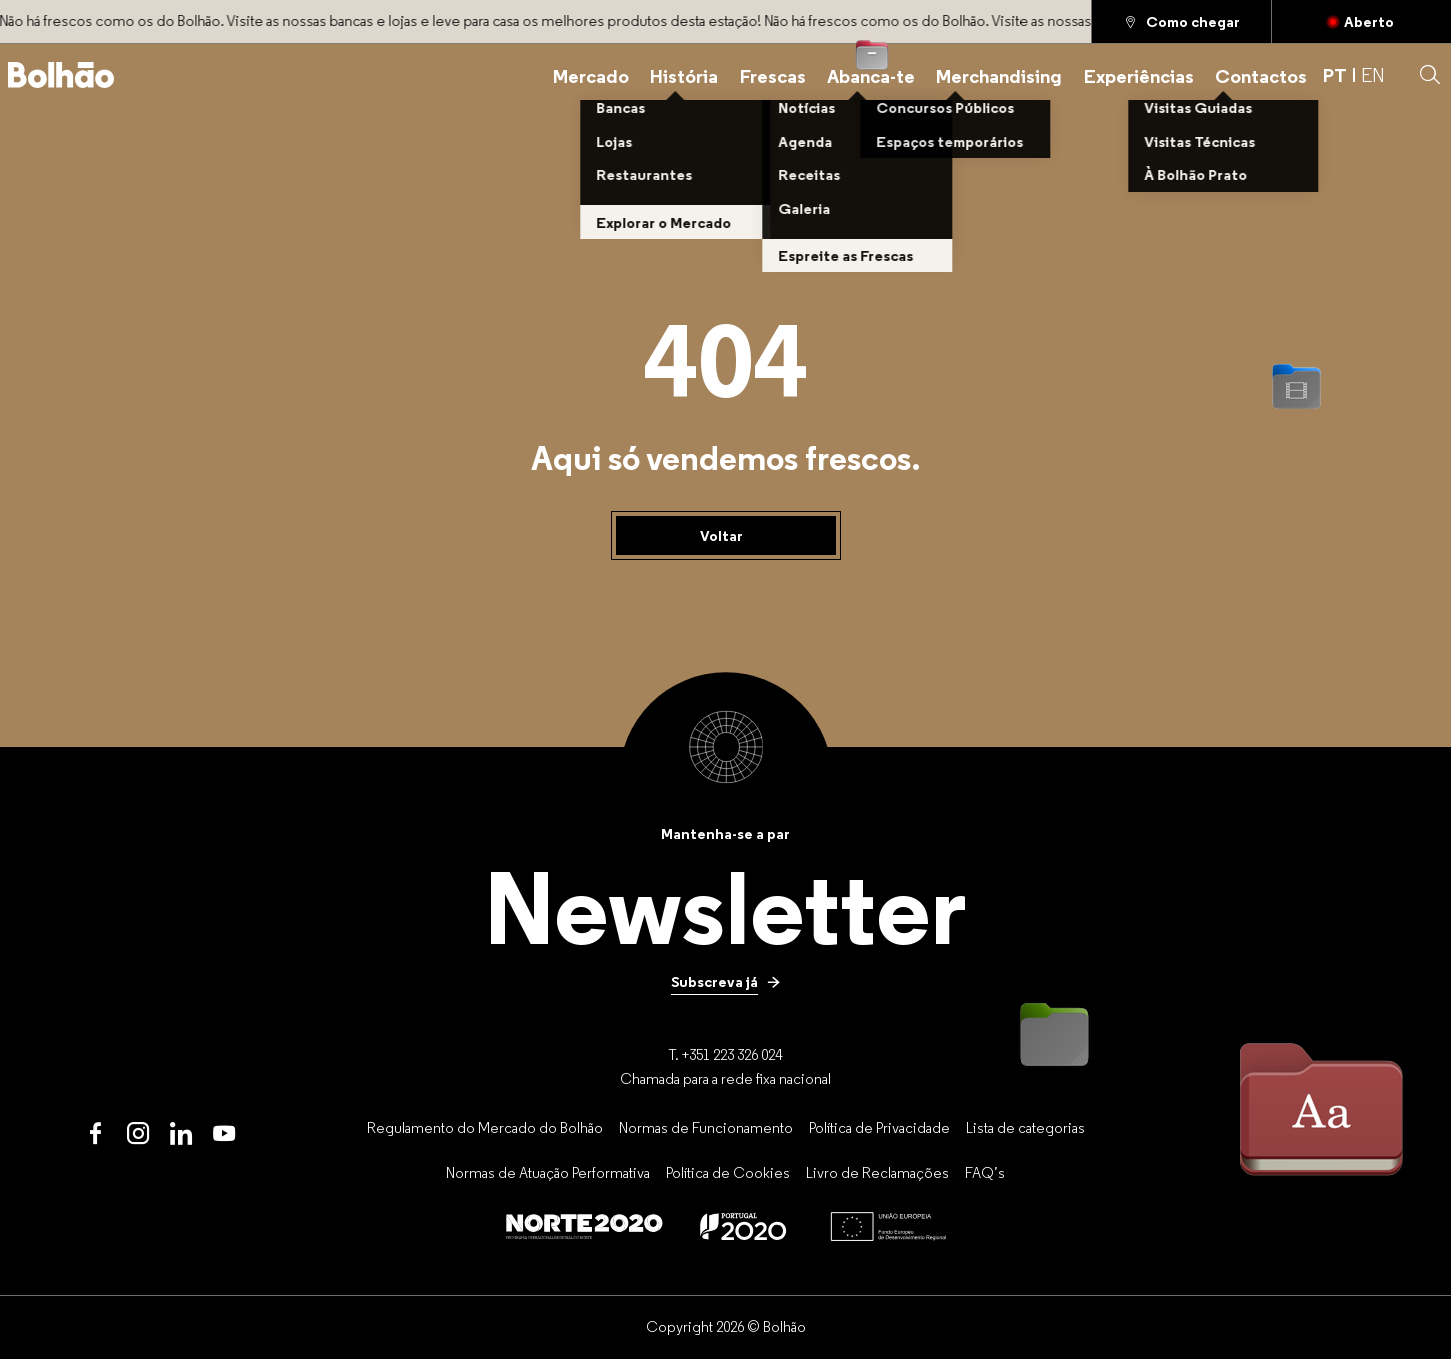 This screenshot has width=1451, height=1359. I want to click on open your videos folder, so click(1296, 386).